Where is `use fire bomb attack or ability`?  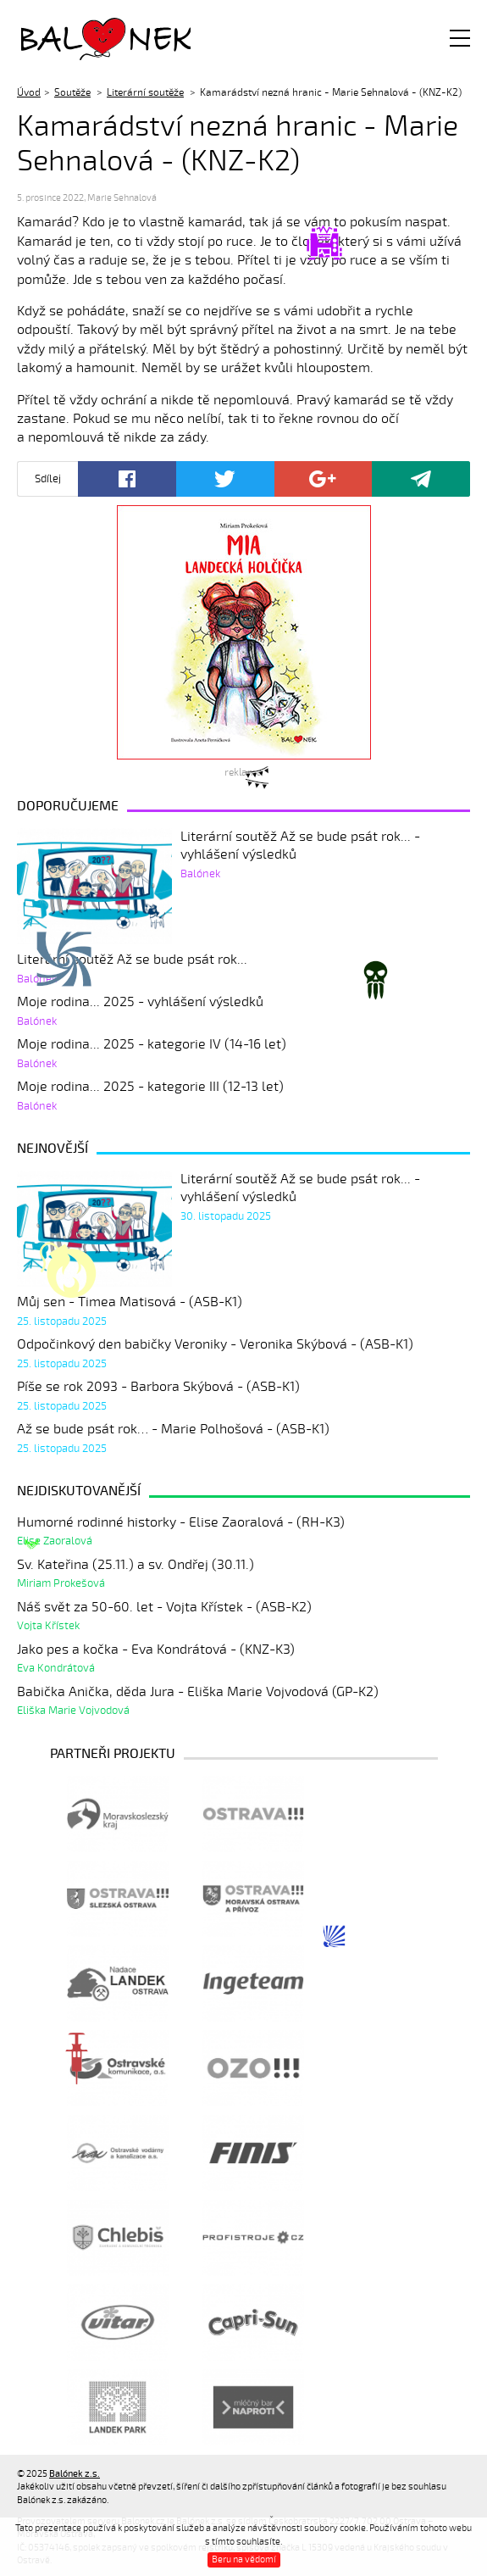
use fire bomb attack or ability is located at coordinates (67, 1269).